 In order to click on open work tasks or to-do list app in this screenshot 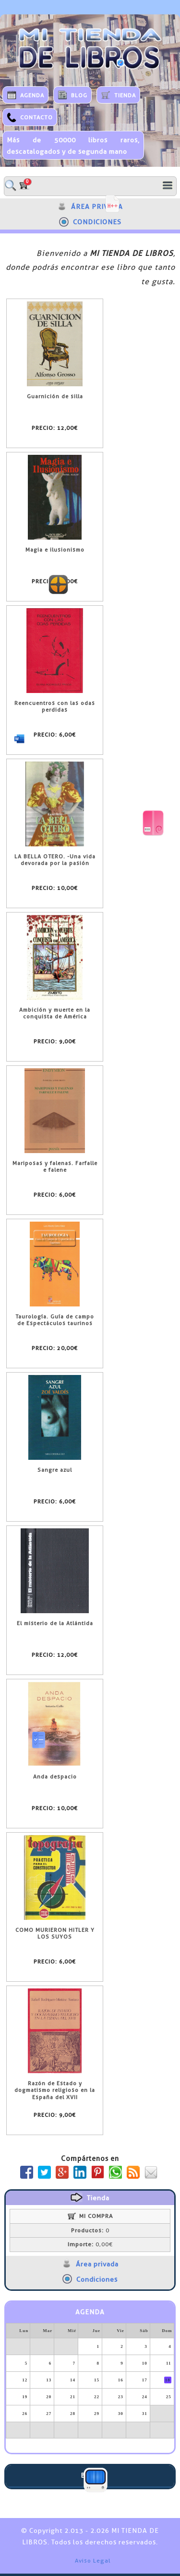, I will do `click(38, 1740)`.